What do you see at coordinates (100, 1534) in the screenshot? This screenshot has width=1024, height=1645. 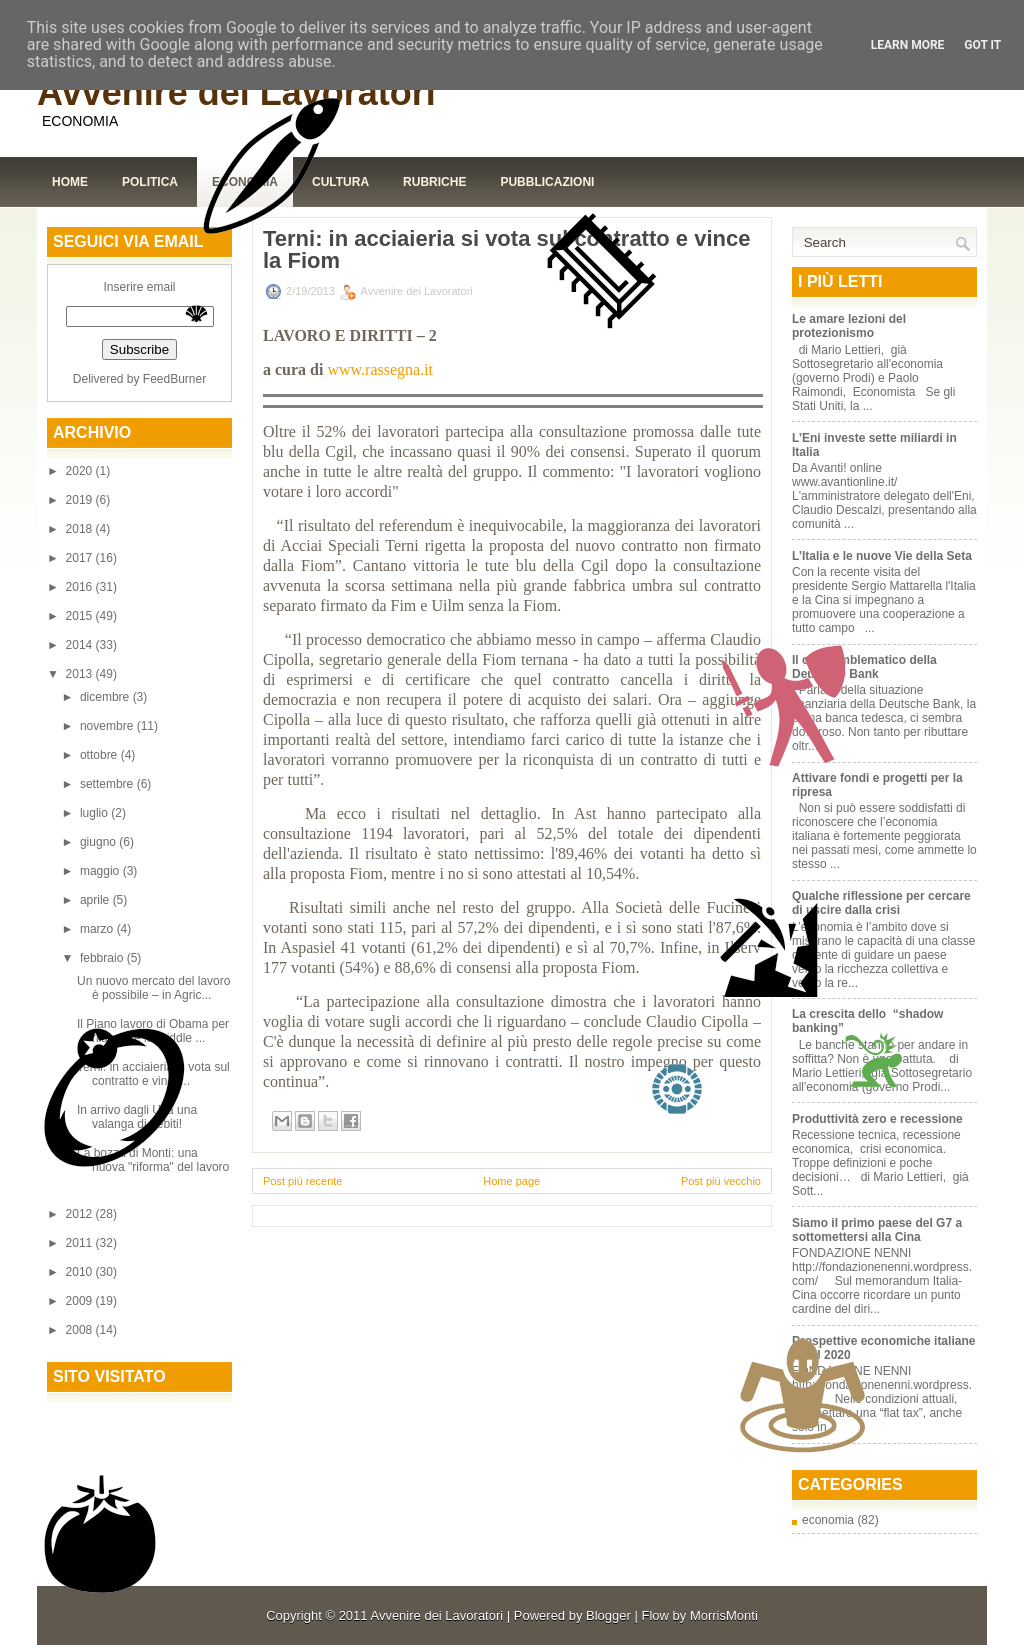 I see `select tomato as an ingredient` at bounding box center [100, 1534].